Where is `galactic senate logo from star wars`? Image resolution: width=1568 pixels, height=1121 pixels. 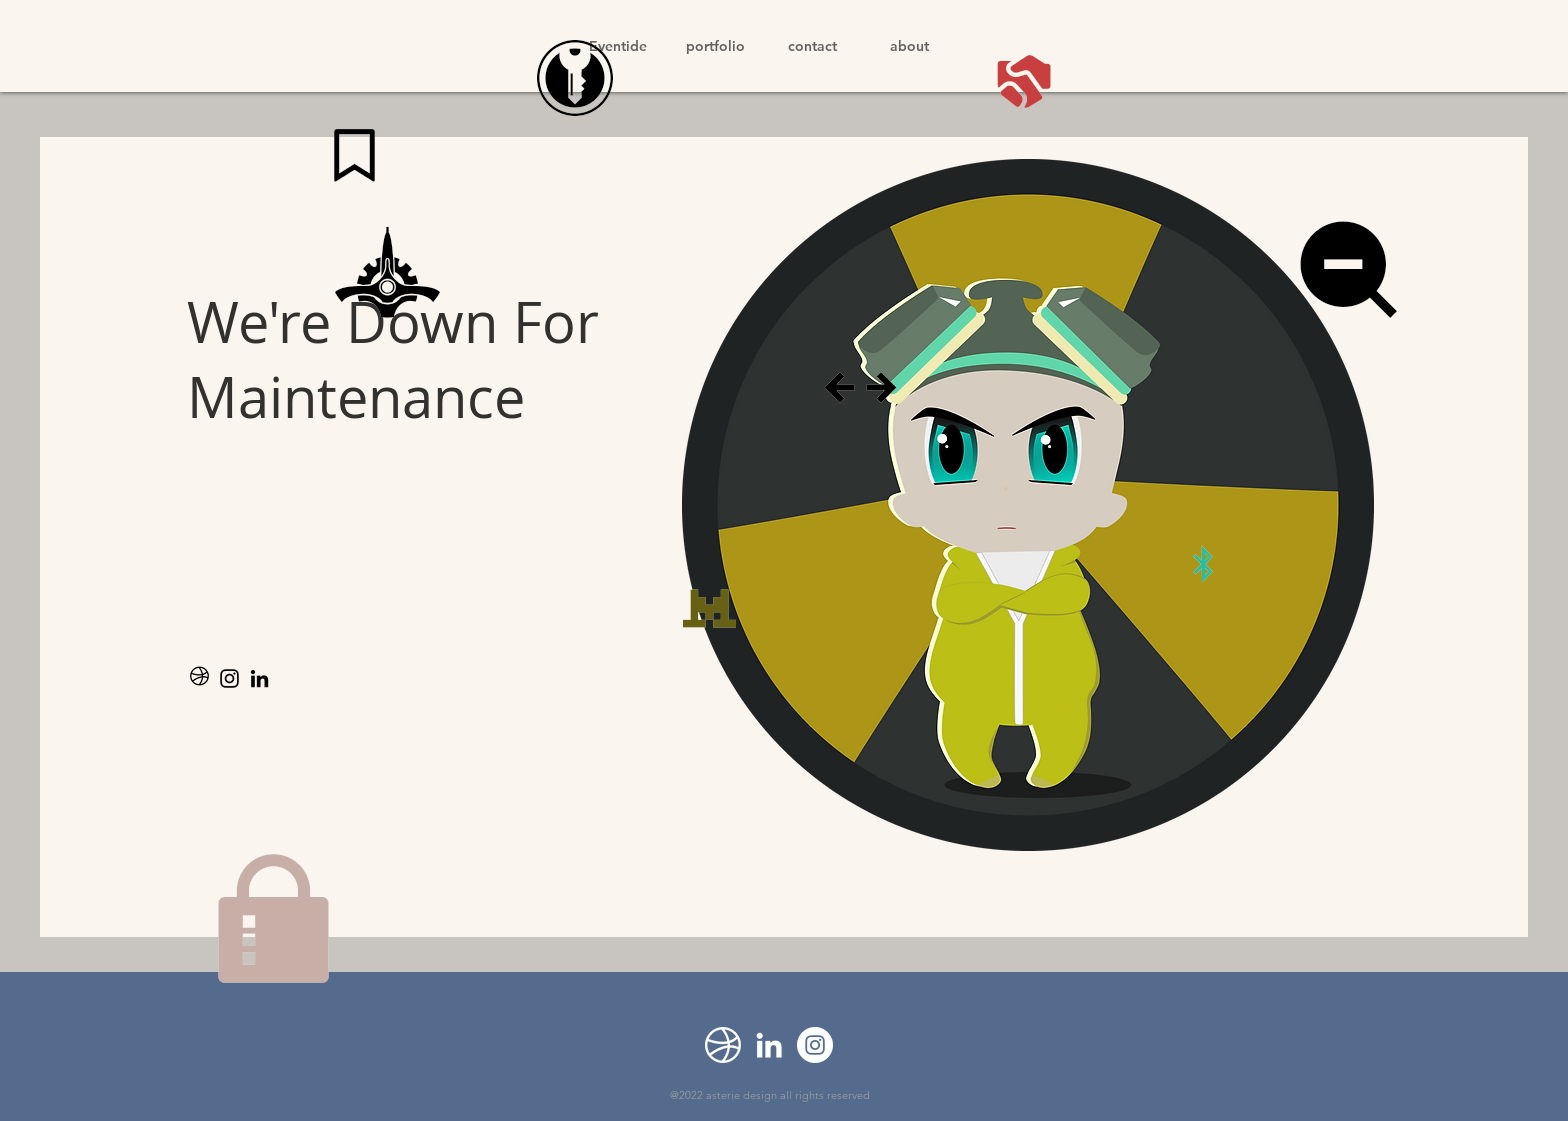
galactic senate logo from star wars is located at coordinates (387, 272).